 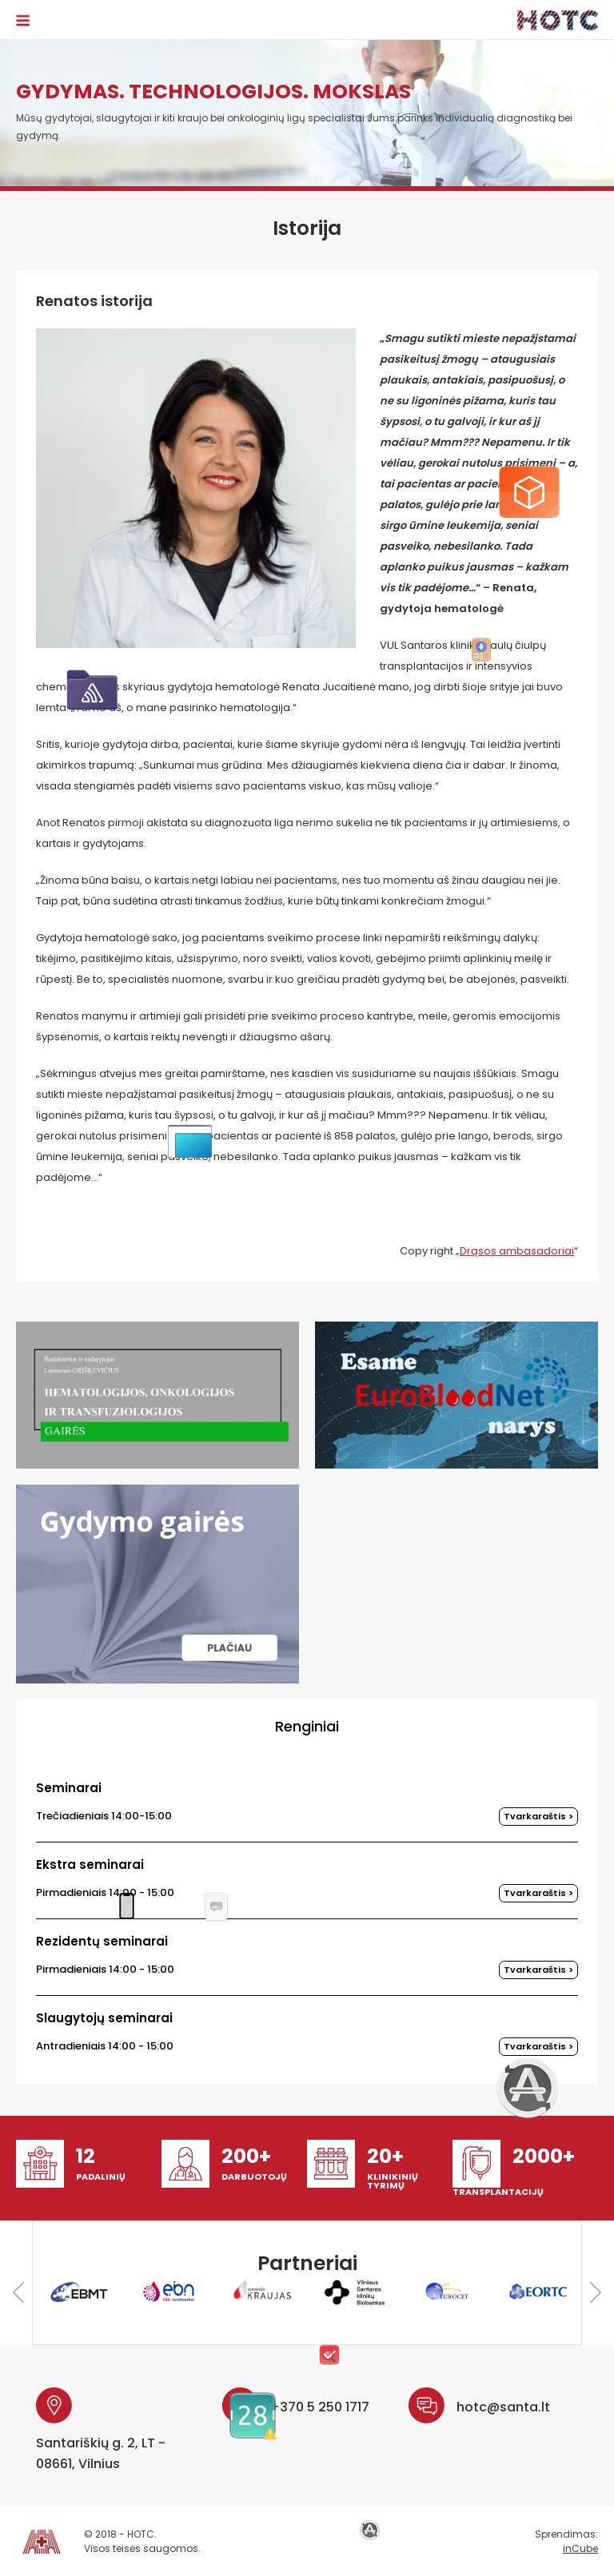 What do you see at coordinates (216, 1906) in the screenshot?
I see `a SAMI subtitle or caption file` at bounding box center [216, 1906].